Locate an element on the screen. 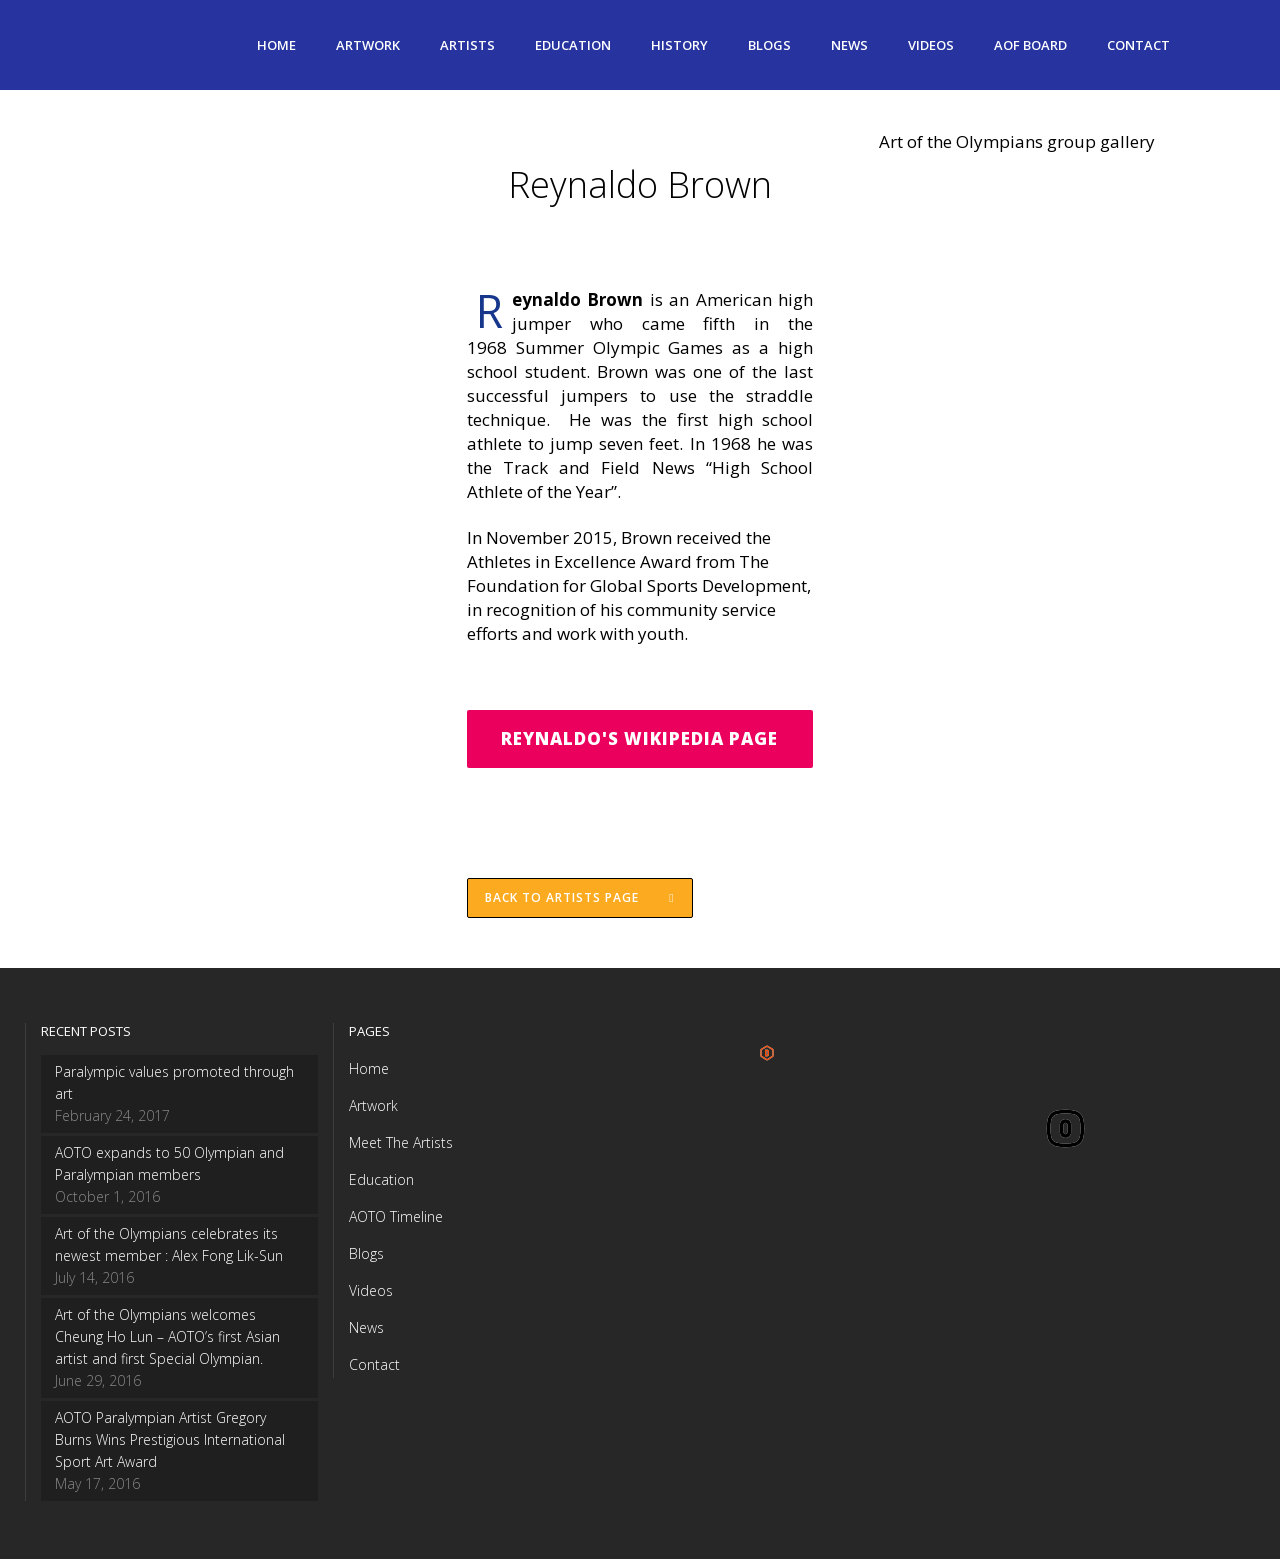  represents the letter "o" in a menu or keyboard interface is located at coordinates (1065, 1128).